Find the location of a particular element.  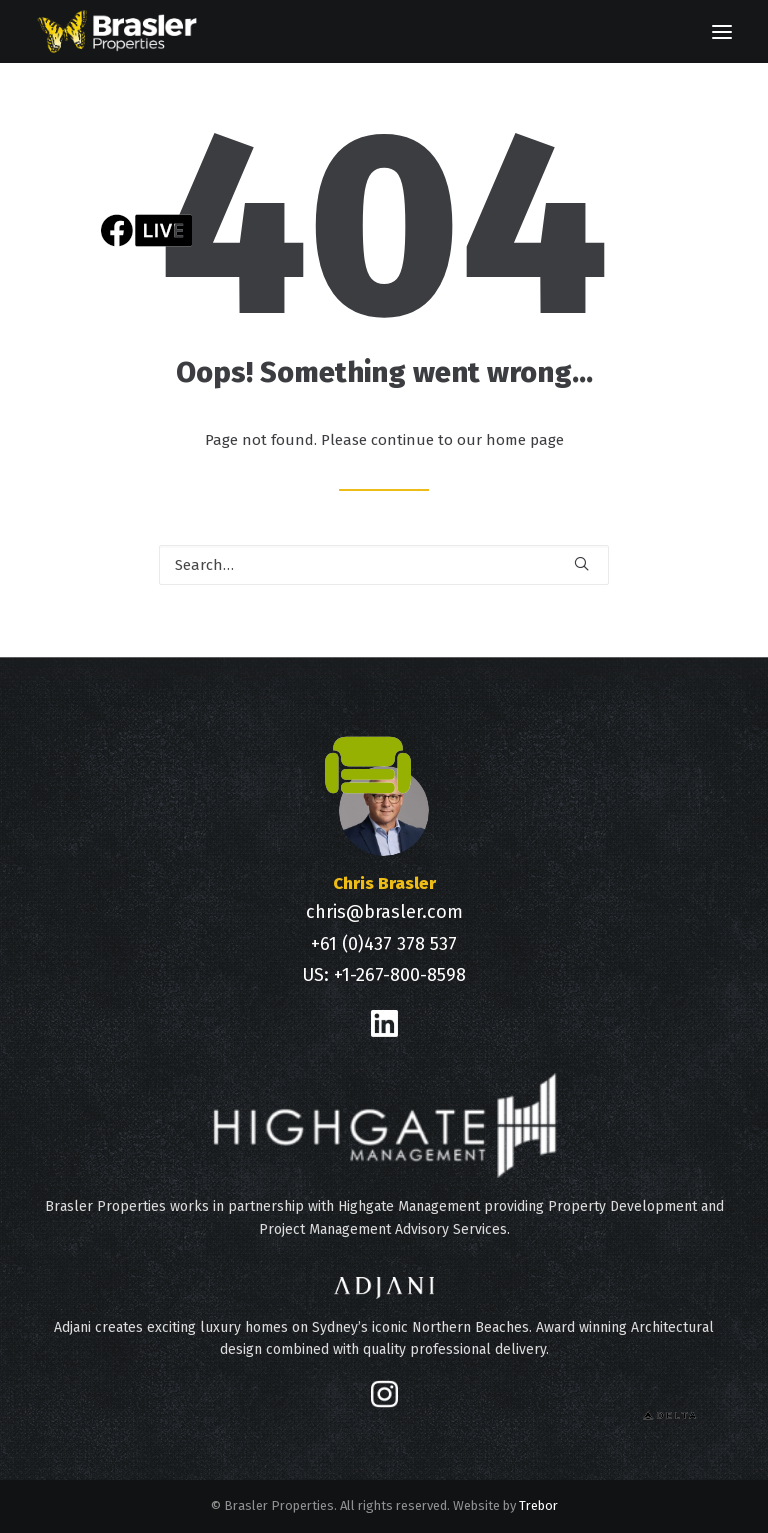

apache couchdb database service is located at coordinates (368, 765).